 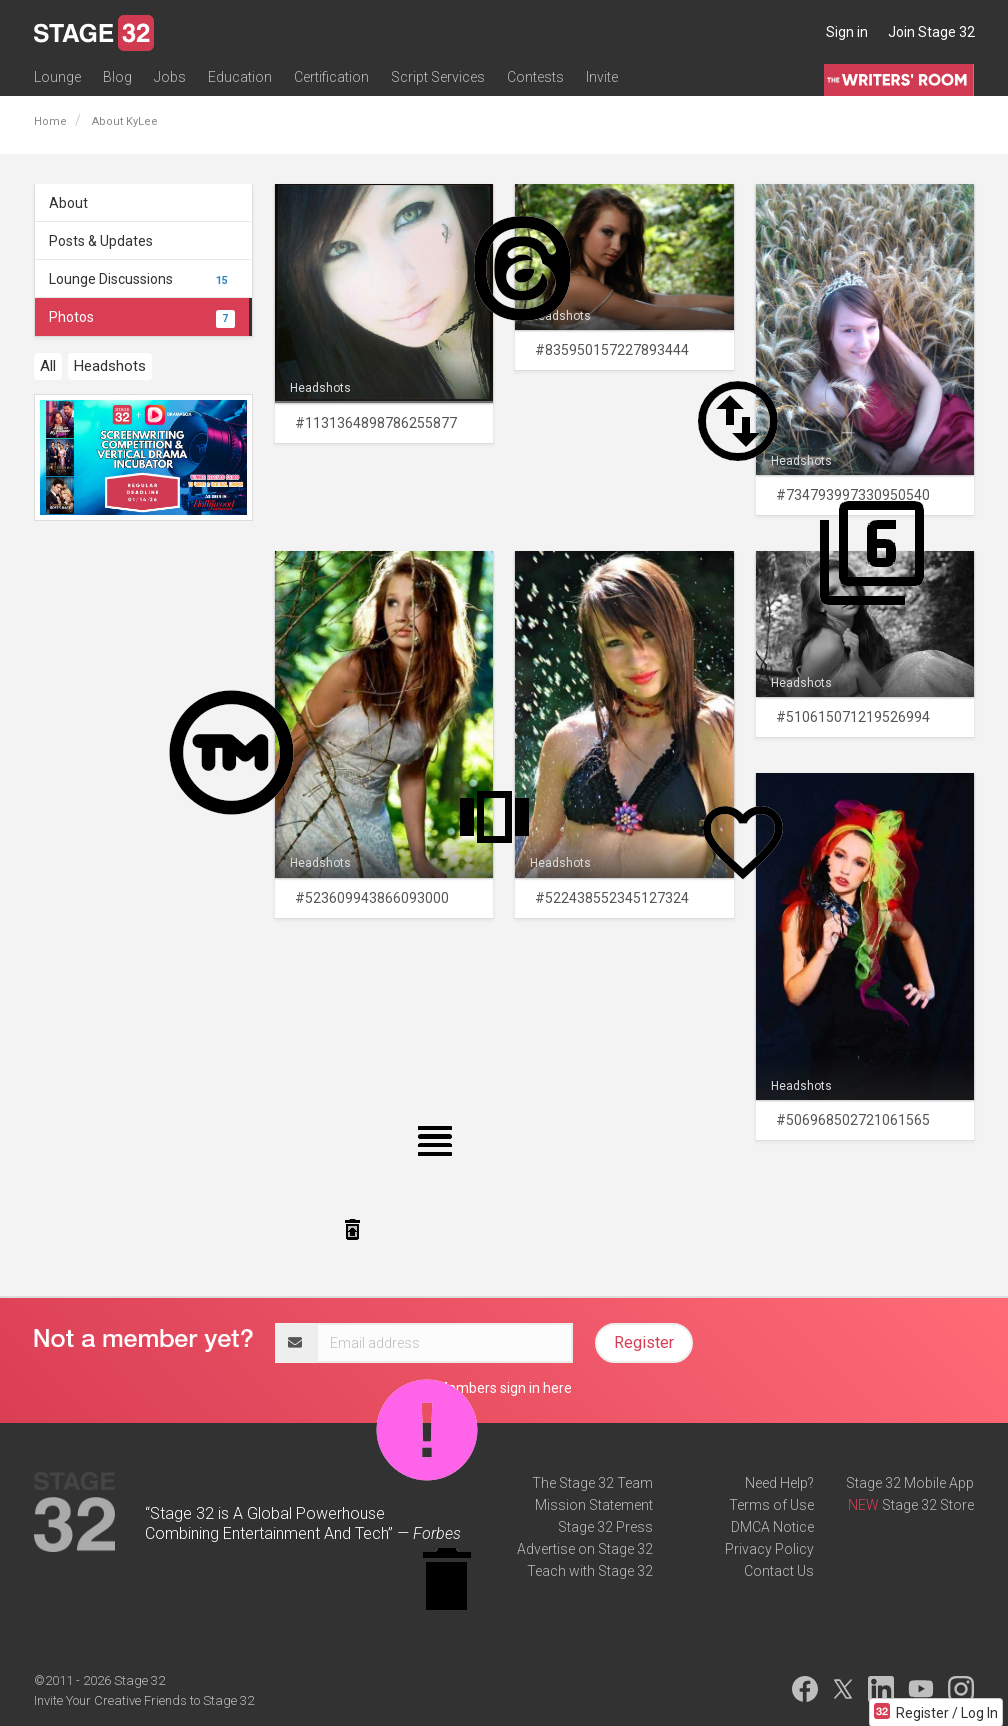 What do you see at coordinates (743, 842) in the screenshot?
I see `add item to favorites` at bounding box center [743, 842].